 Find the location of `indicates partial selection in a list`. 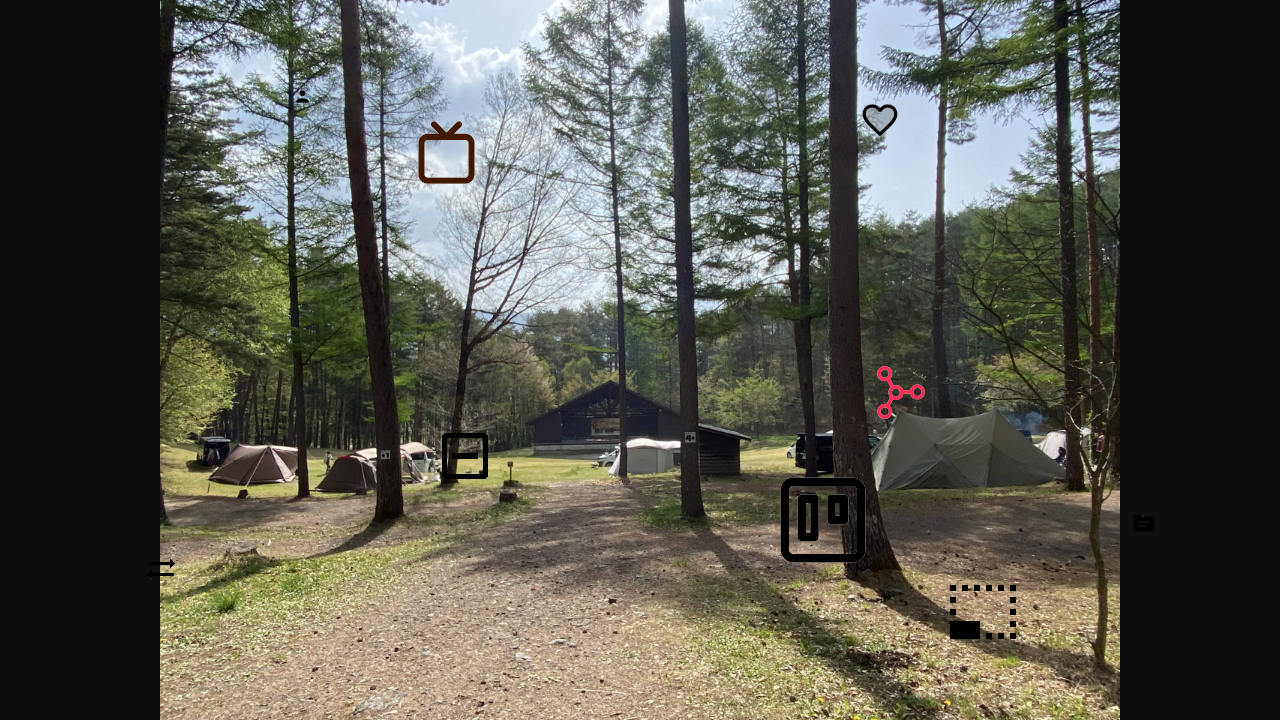

indicates partial selection in a list is located at coordinates (465, 456).